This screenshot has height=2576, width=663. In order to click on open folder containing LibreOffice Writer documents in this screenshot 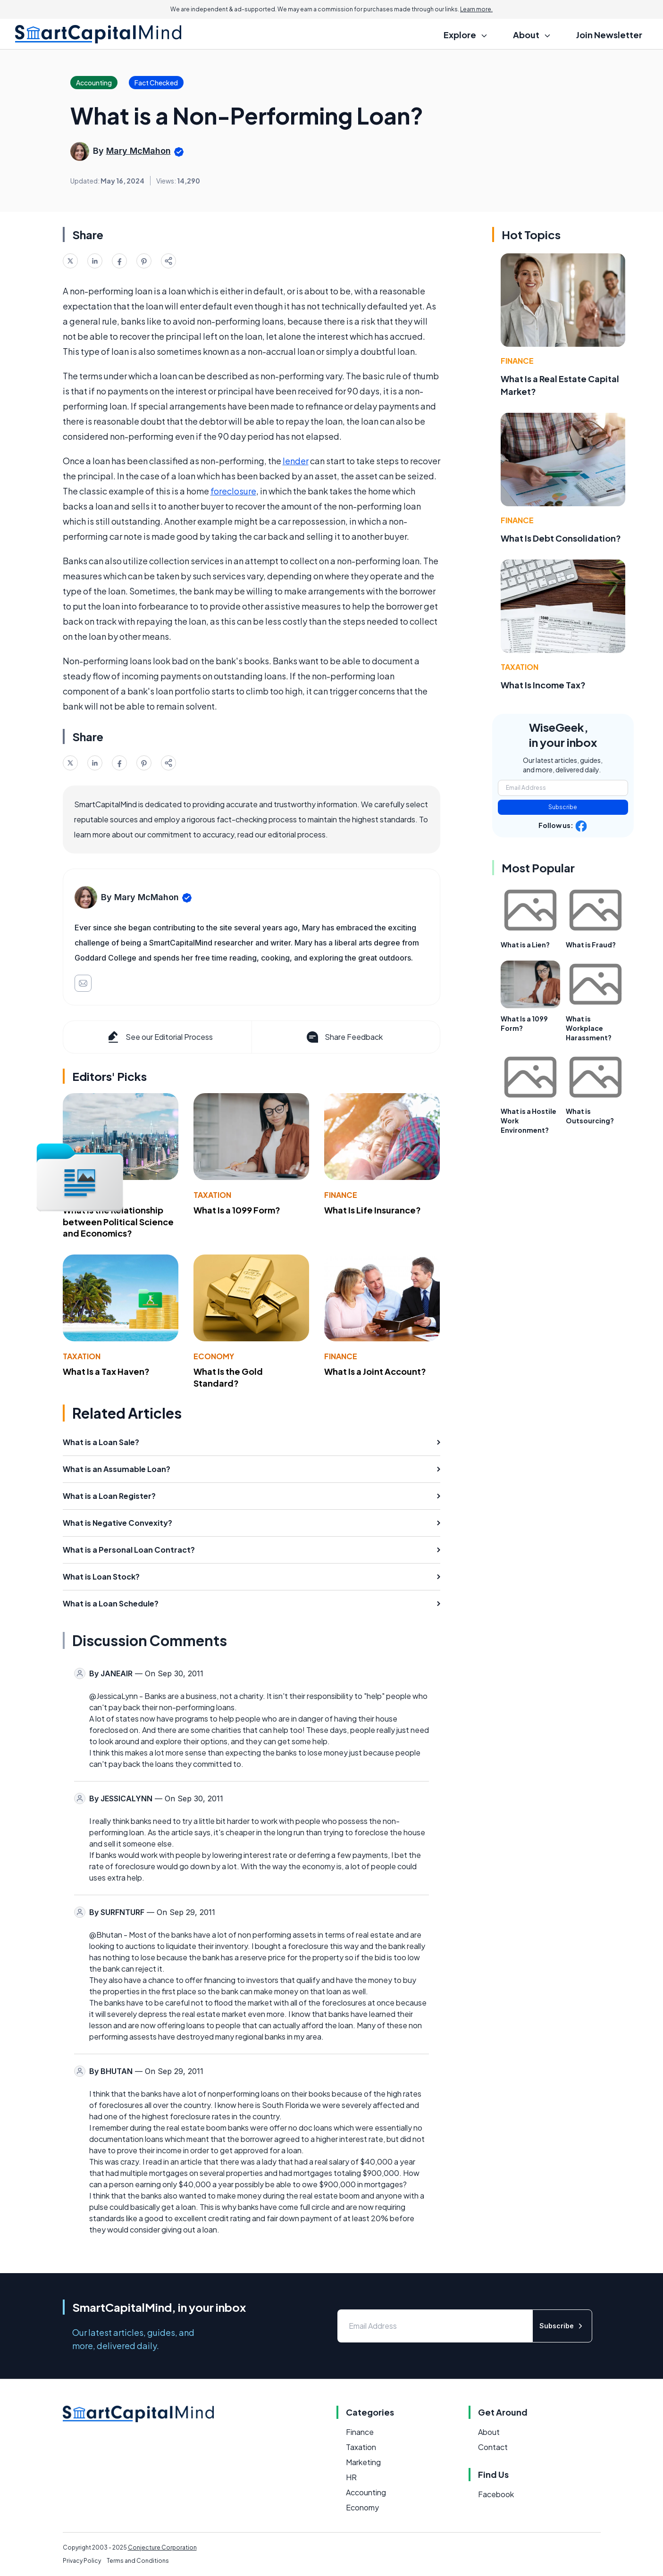, I will do `click(79, 1179)`.